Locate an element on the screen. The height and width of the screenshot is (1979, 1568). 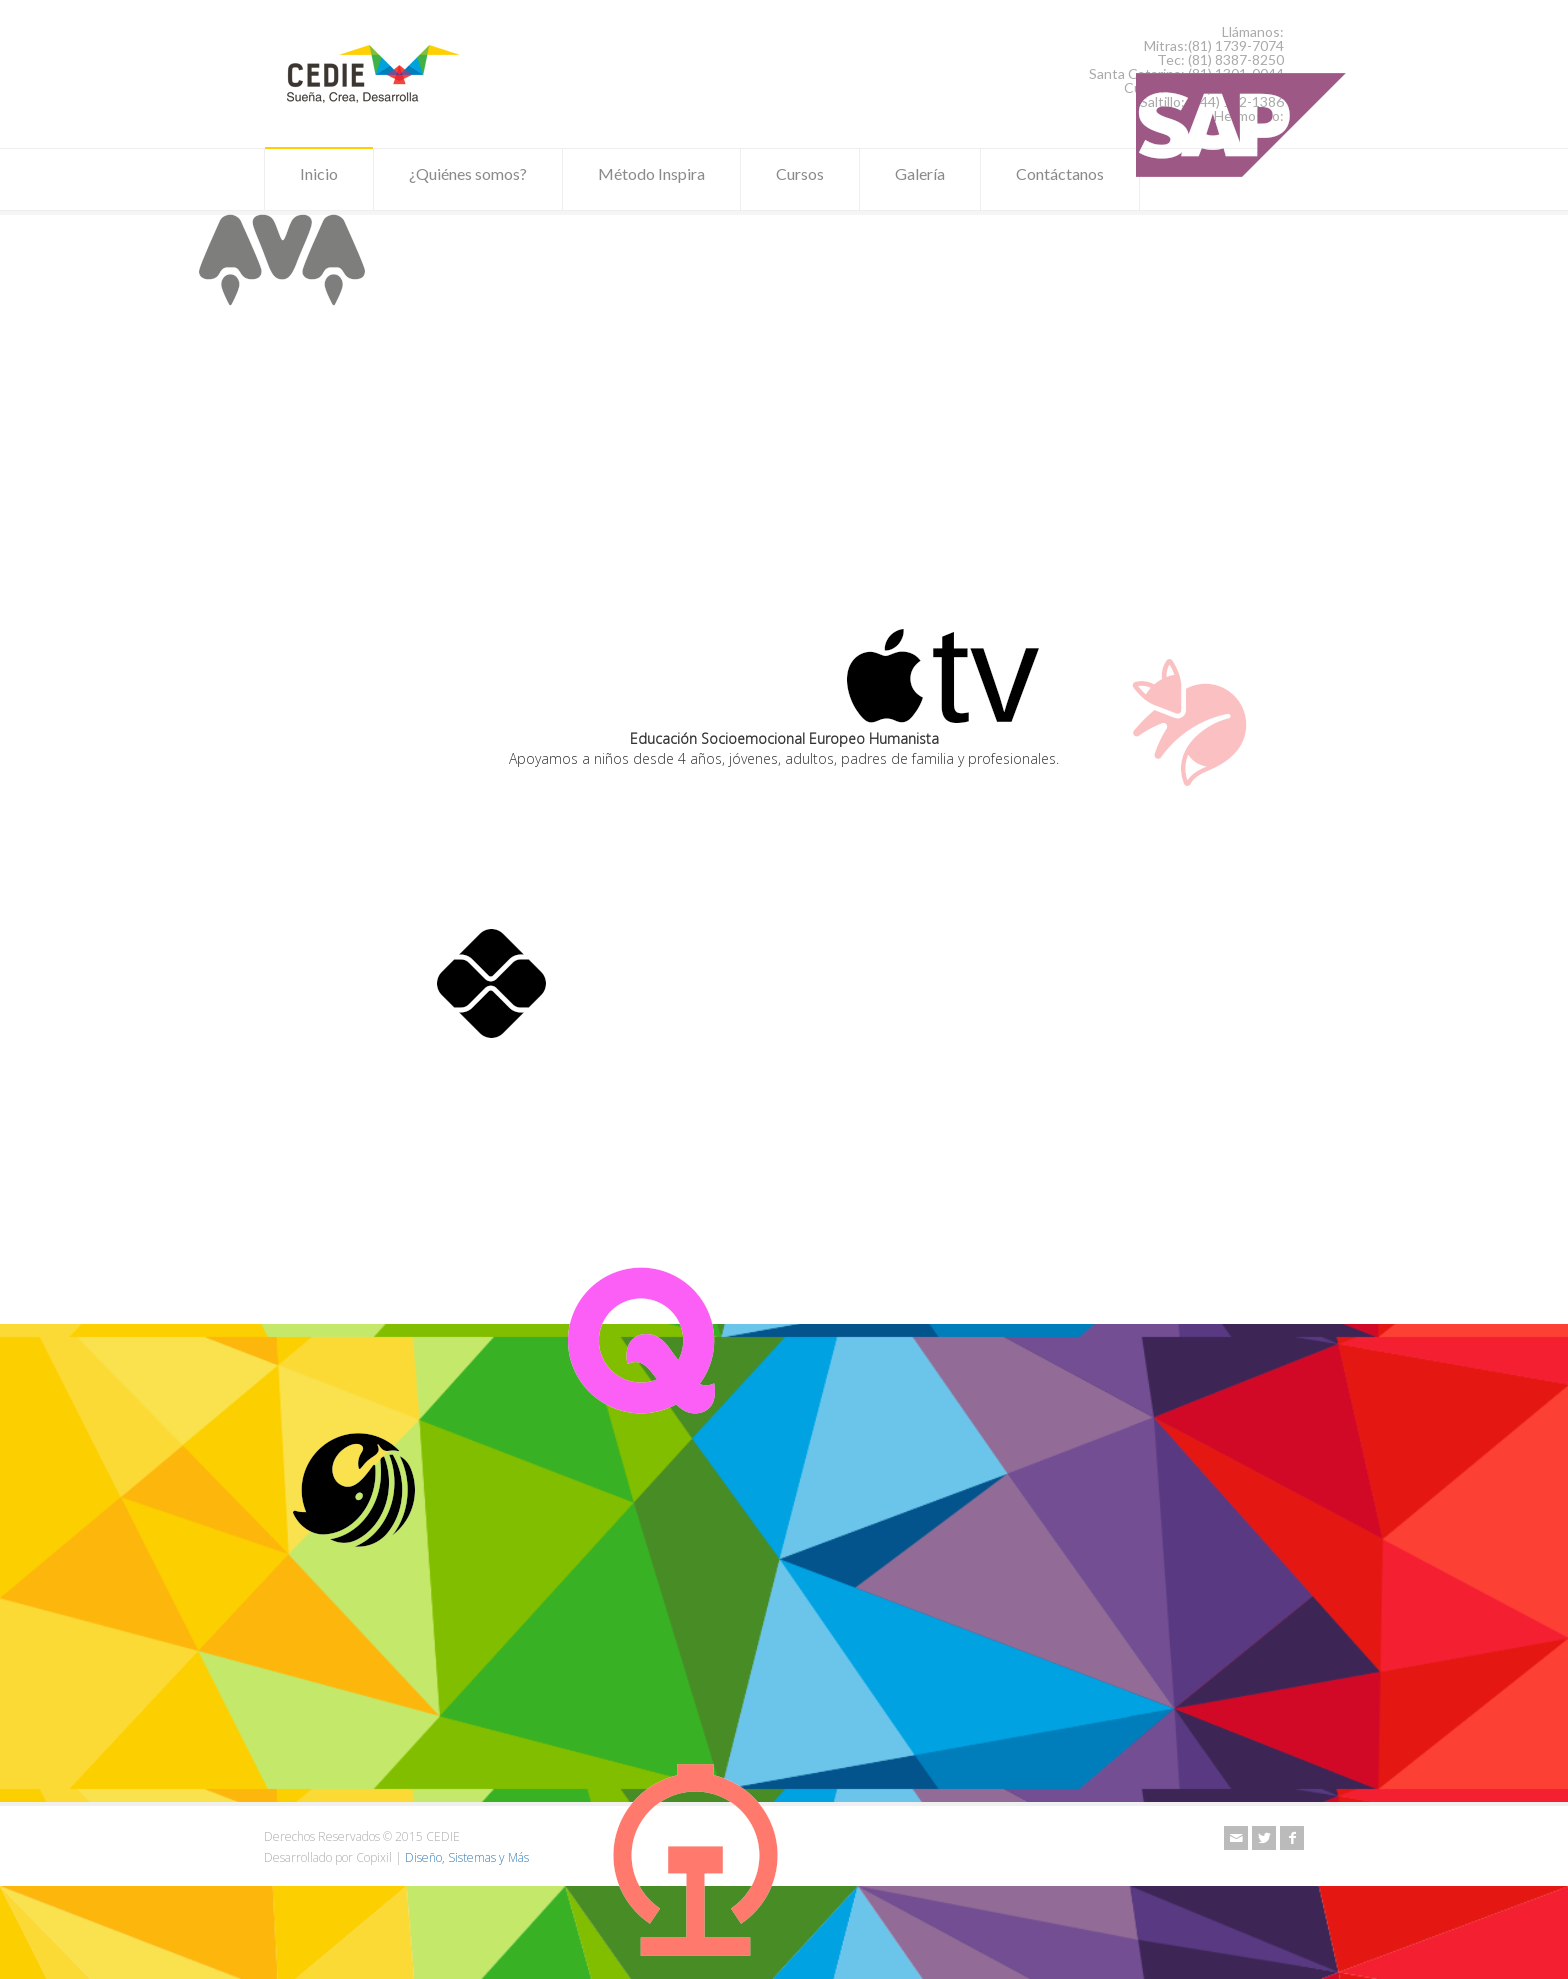
china railway logo is located at coordinates (695, 1864).